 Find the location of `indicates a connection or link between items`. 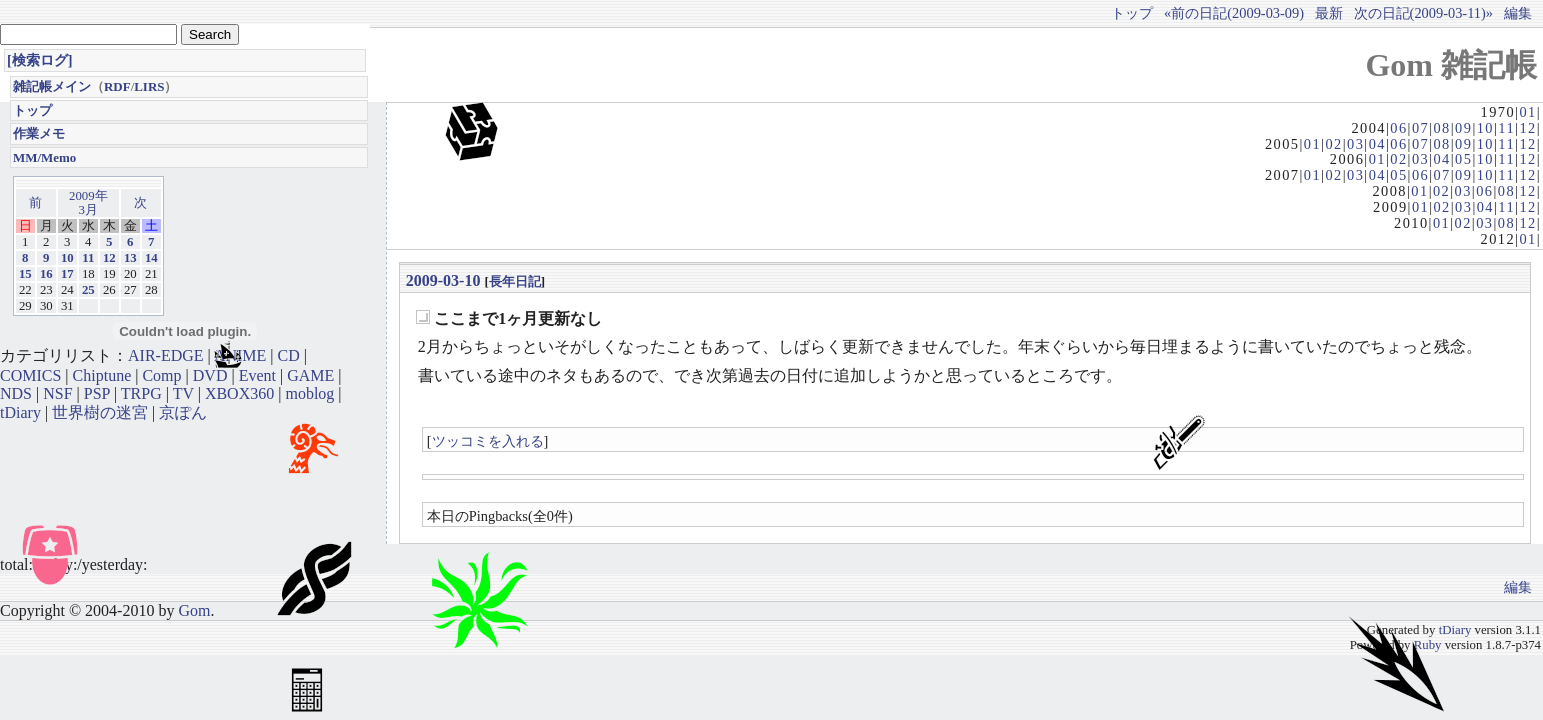

indicates a connection or link between items is located at coordinates (314, 578).